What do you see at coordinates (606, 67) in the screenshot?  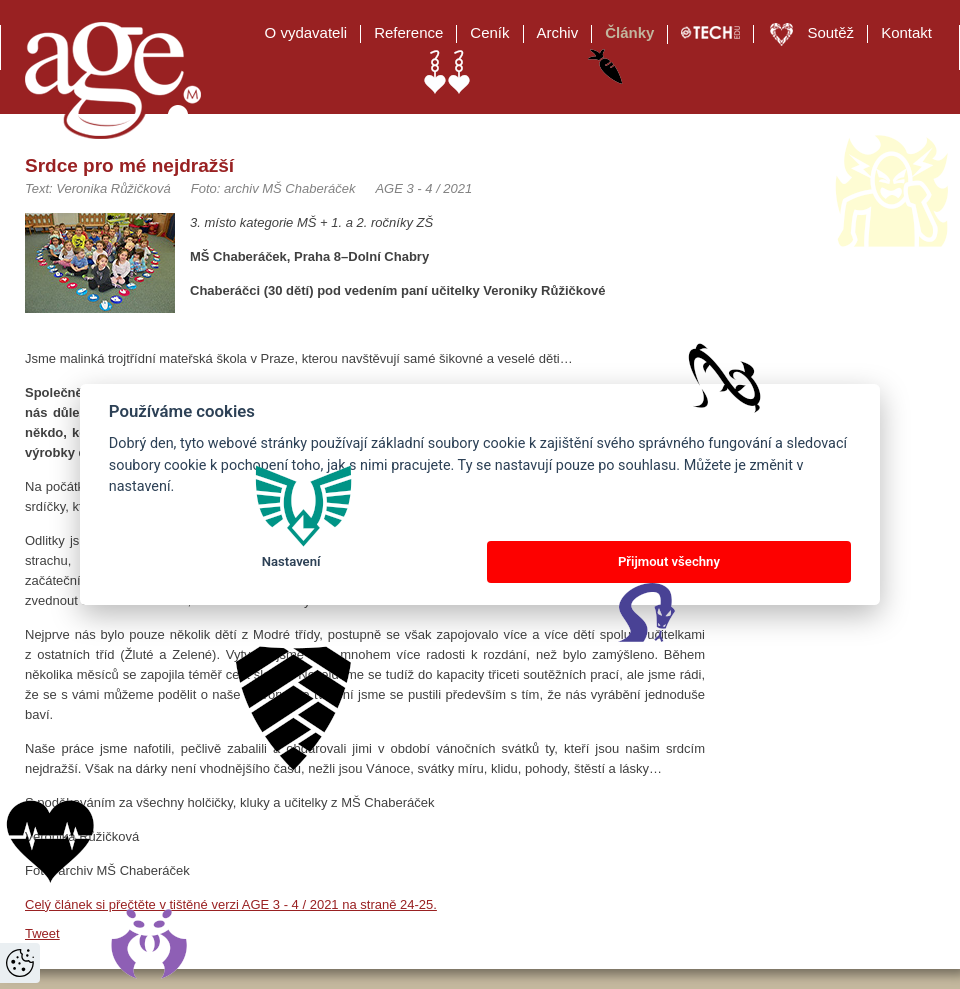 I see `indicates vegetable or produce category` at bounding box center [606, 67].